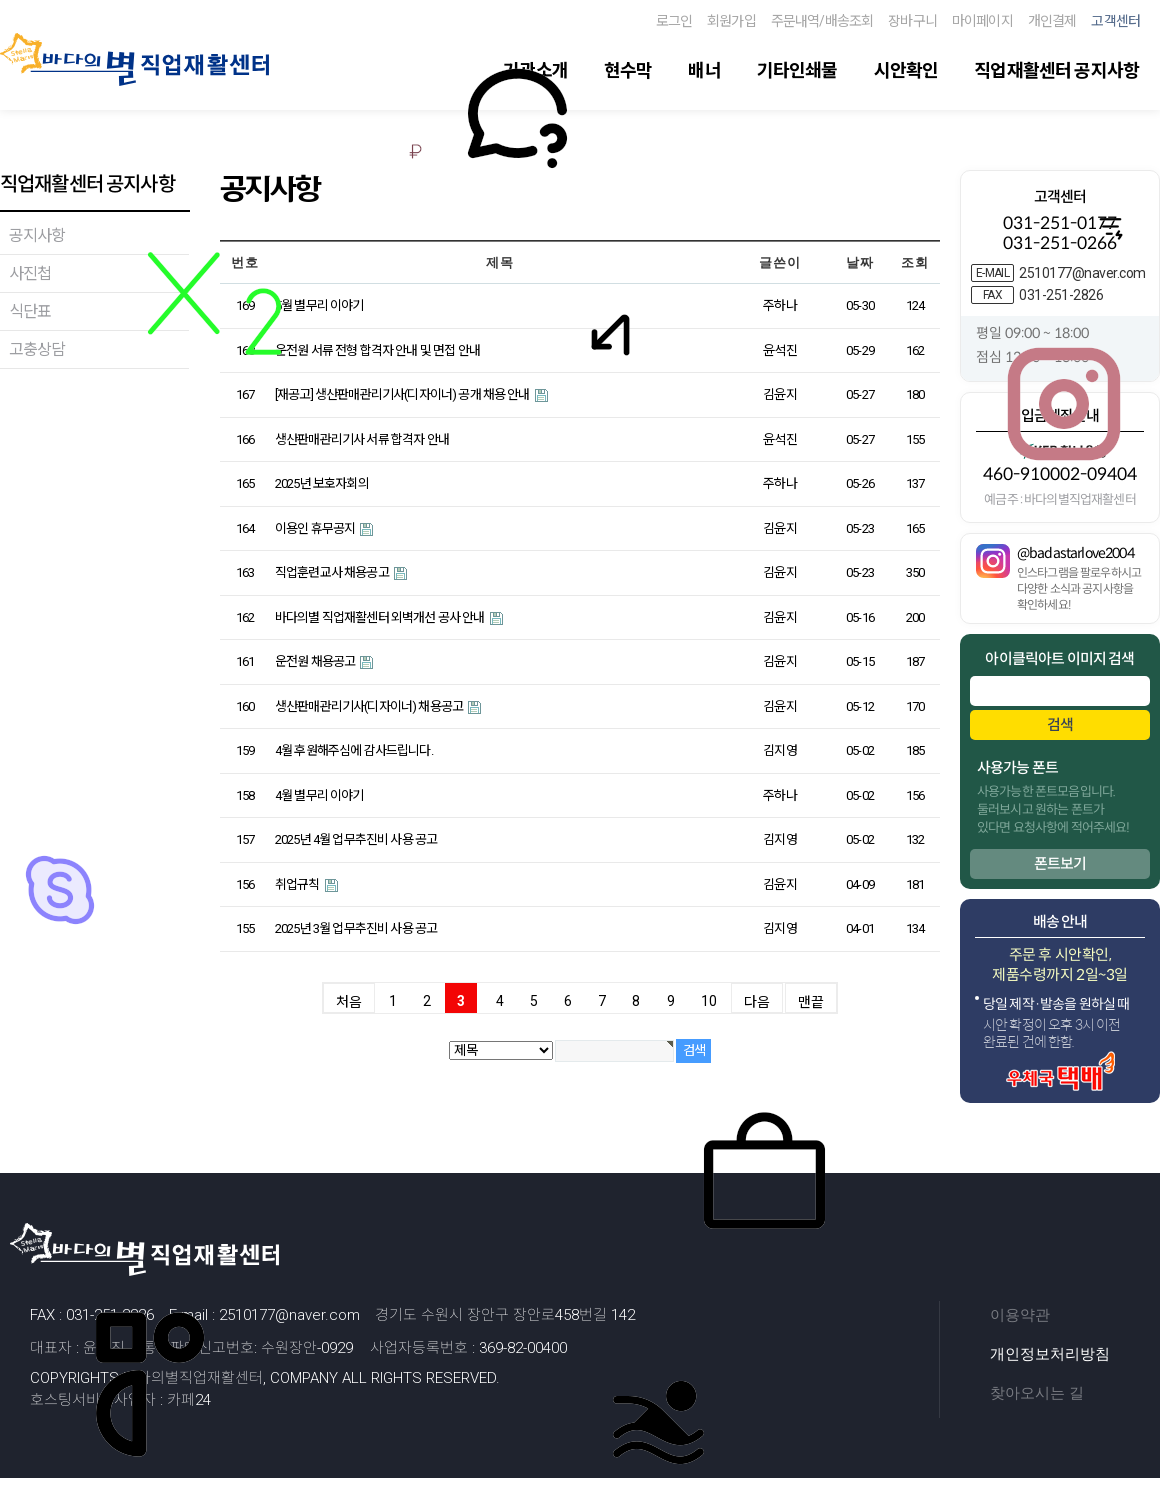  Describe the element at coordinates (1110, 226) in the screenshot. I see `apply quick filter settings` at that location.